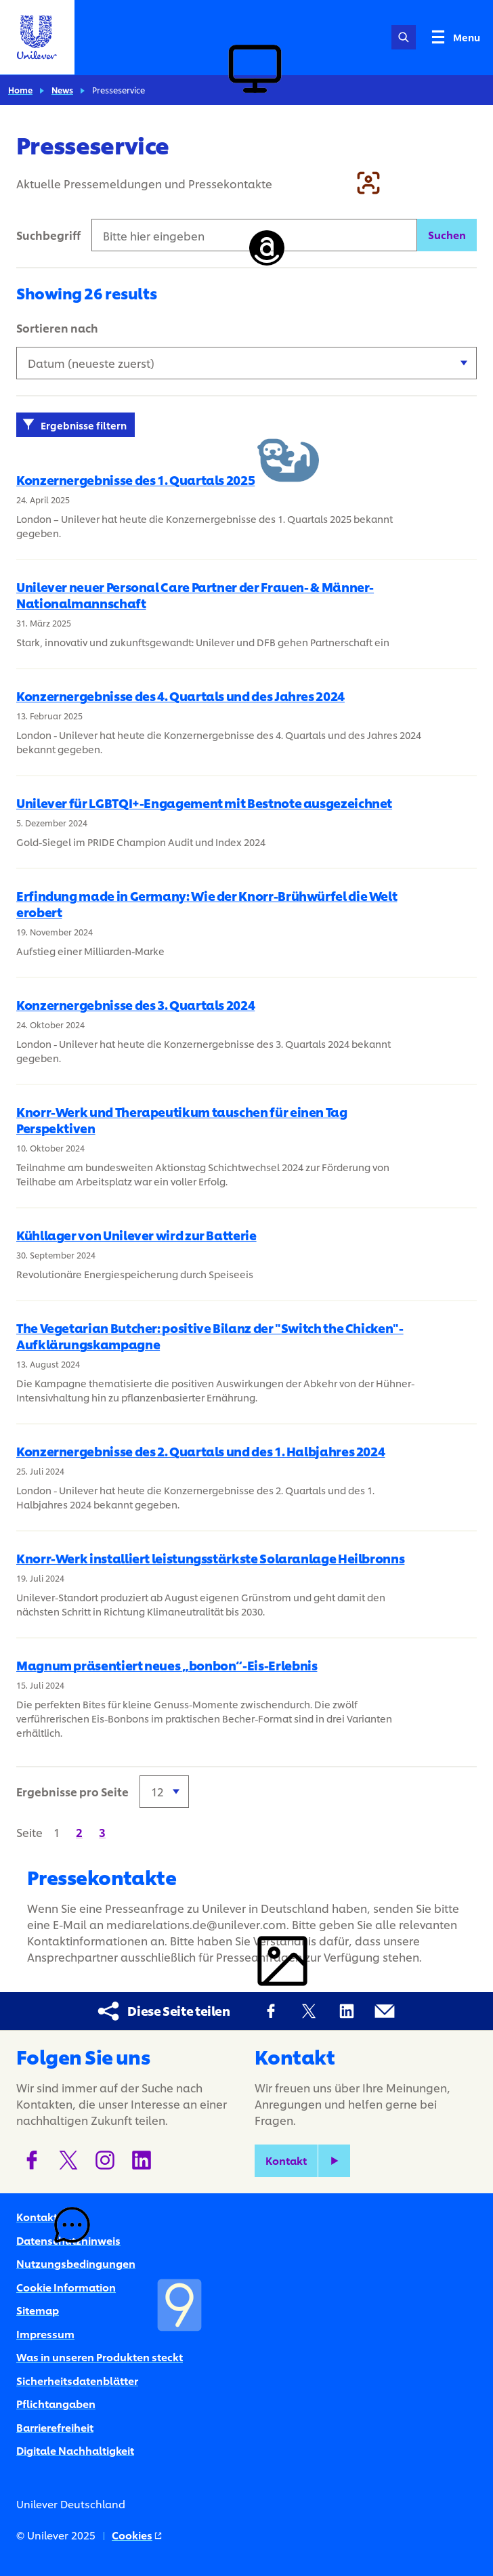  What do you see at coordinates (288, 460) in the screenshot?
I see `otter mascot or brand logo` at bounding box center [288, 460].